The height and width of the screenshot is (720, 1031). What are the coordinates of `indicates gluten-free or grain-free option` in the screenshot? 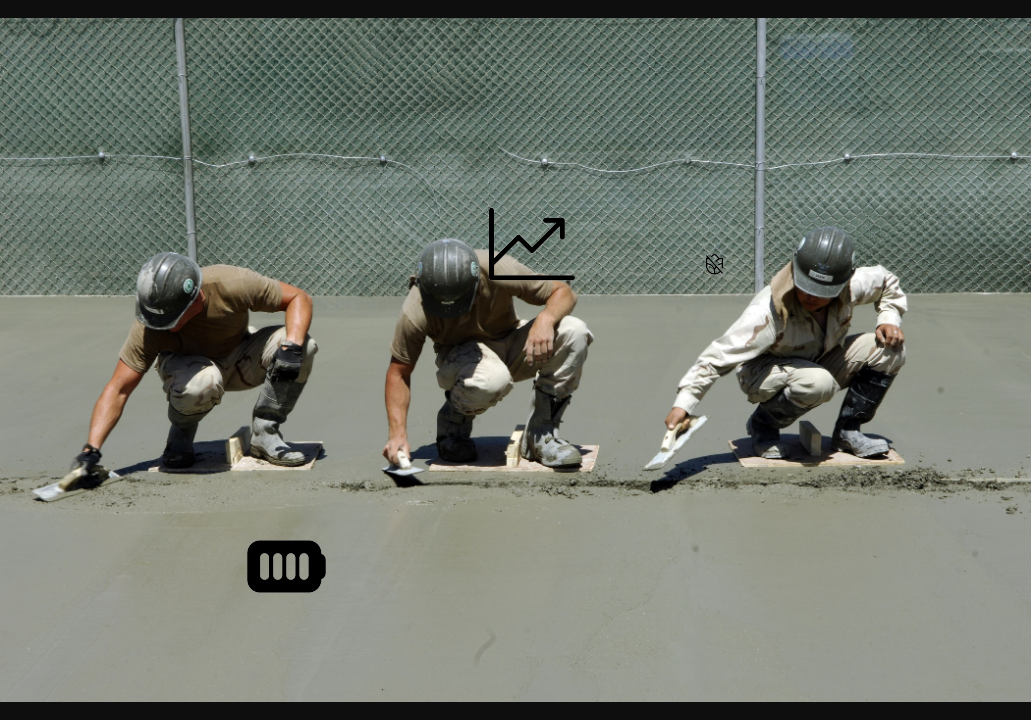 It's located at (714, 264).